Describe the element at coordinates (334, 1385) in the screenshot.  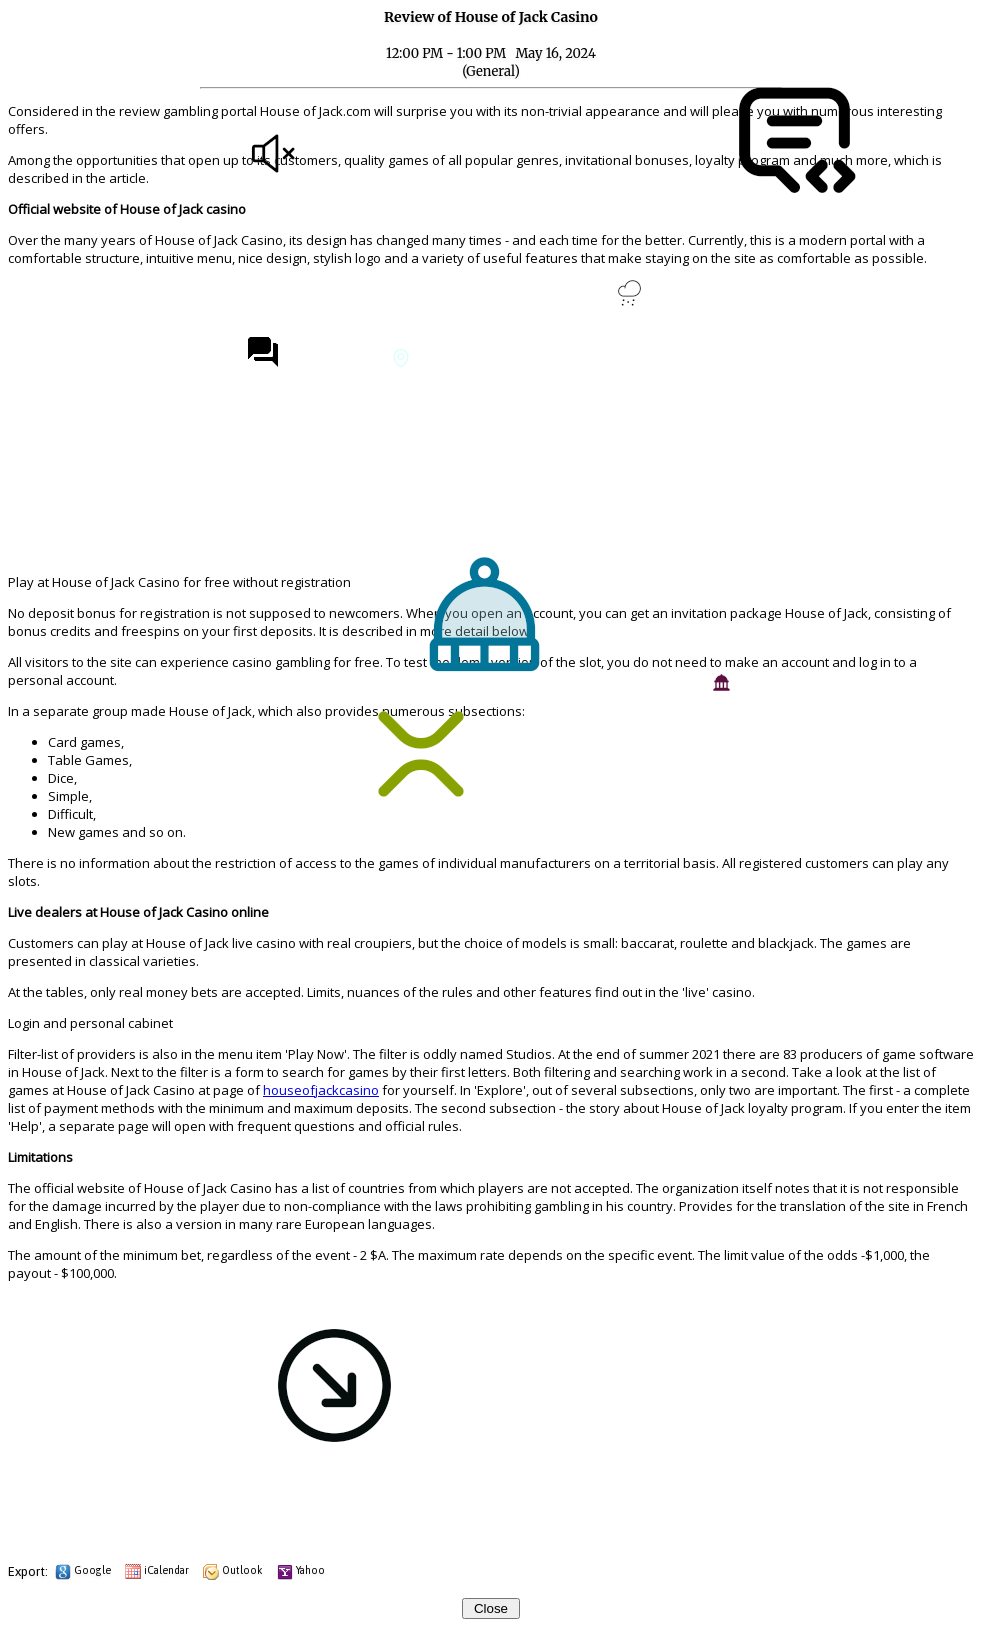
I see `navigate to the next section below` at that location.